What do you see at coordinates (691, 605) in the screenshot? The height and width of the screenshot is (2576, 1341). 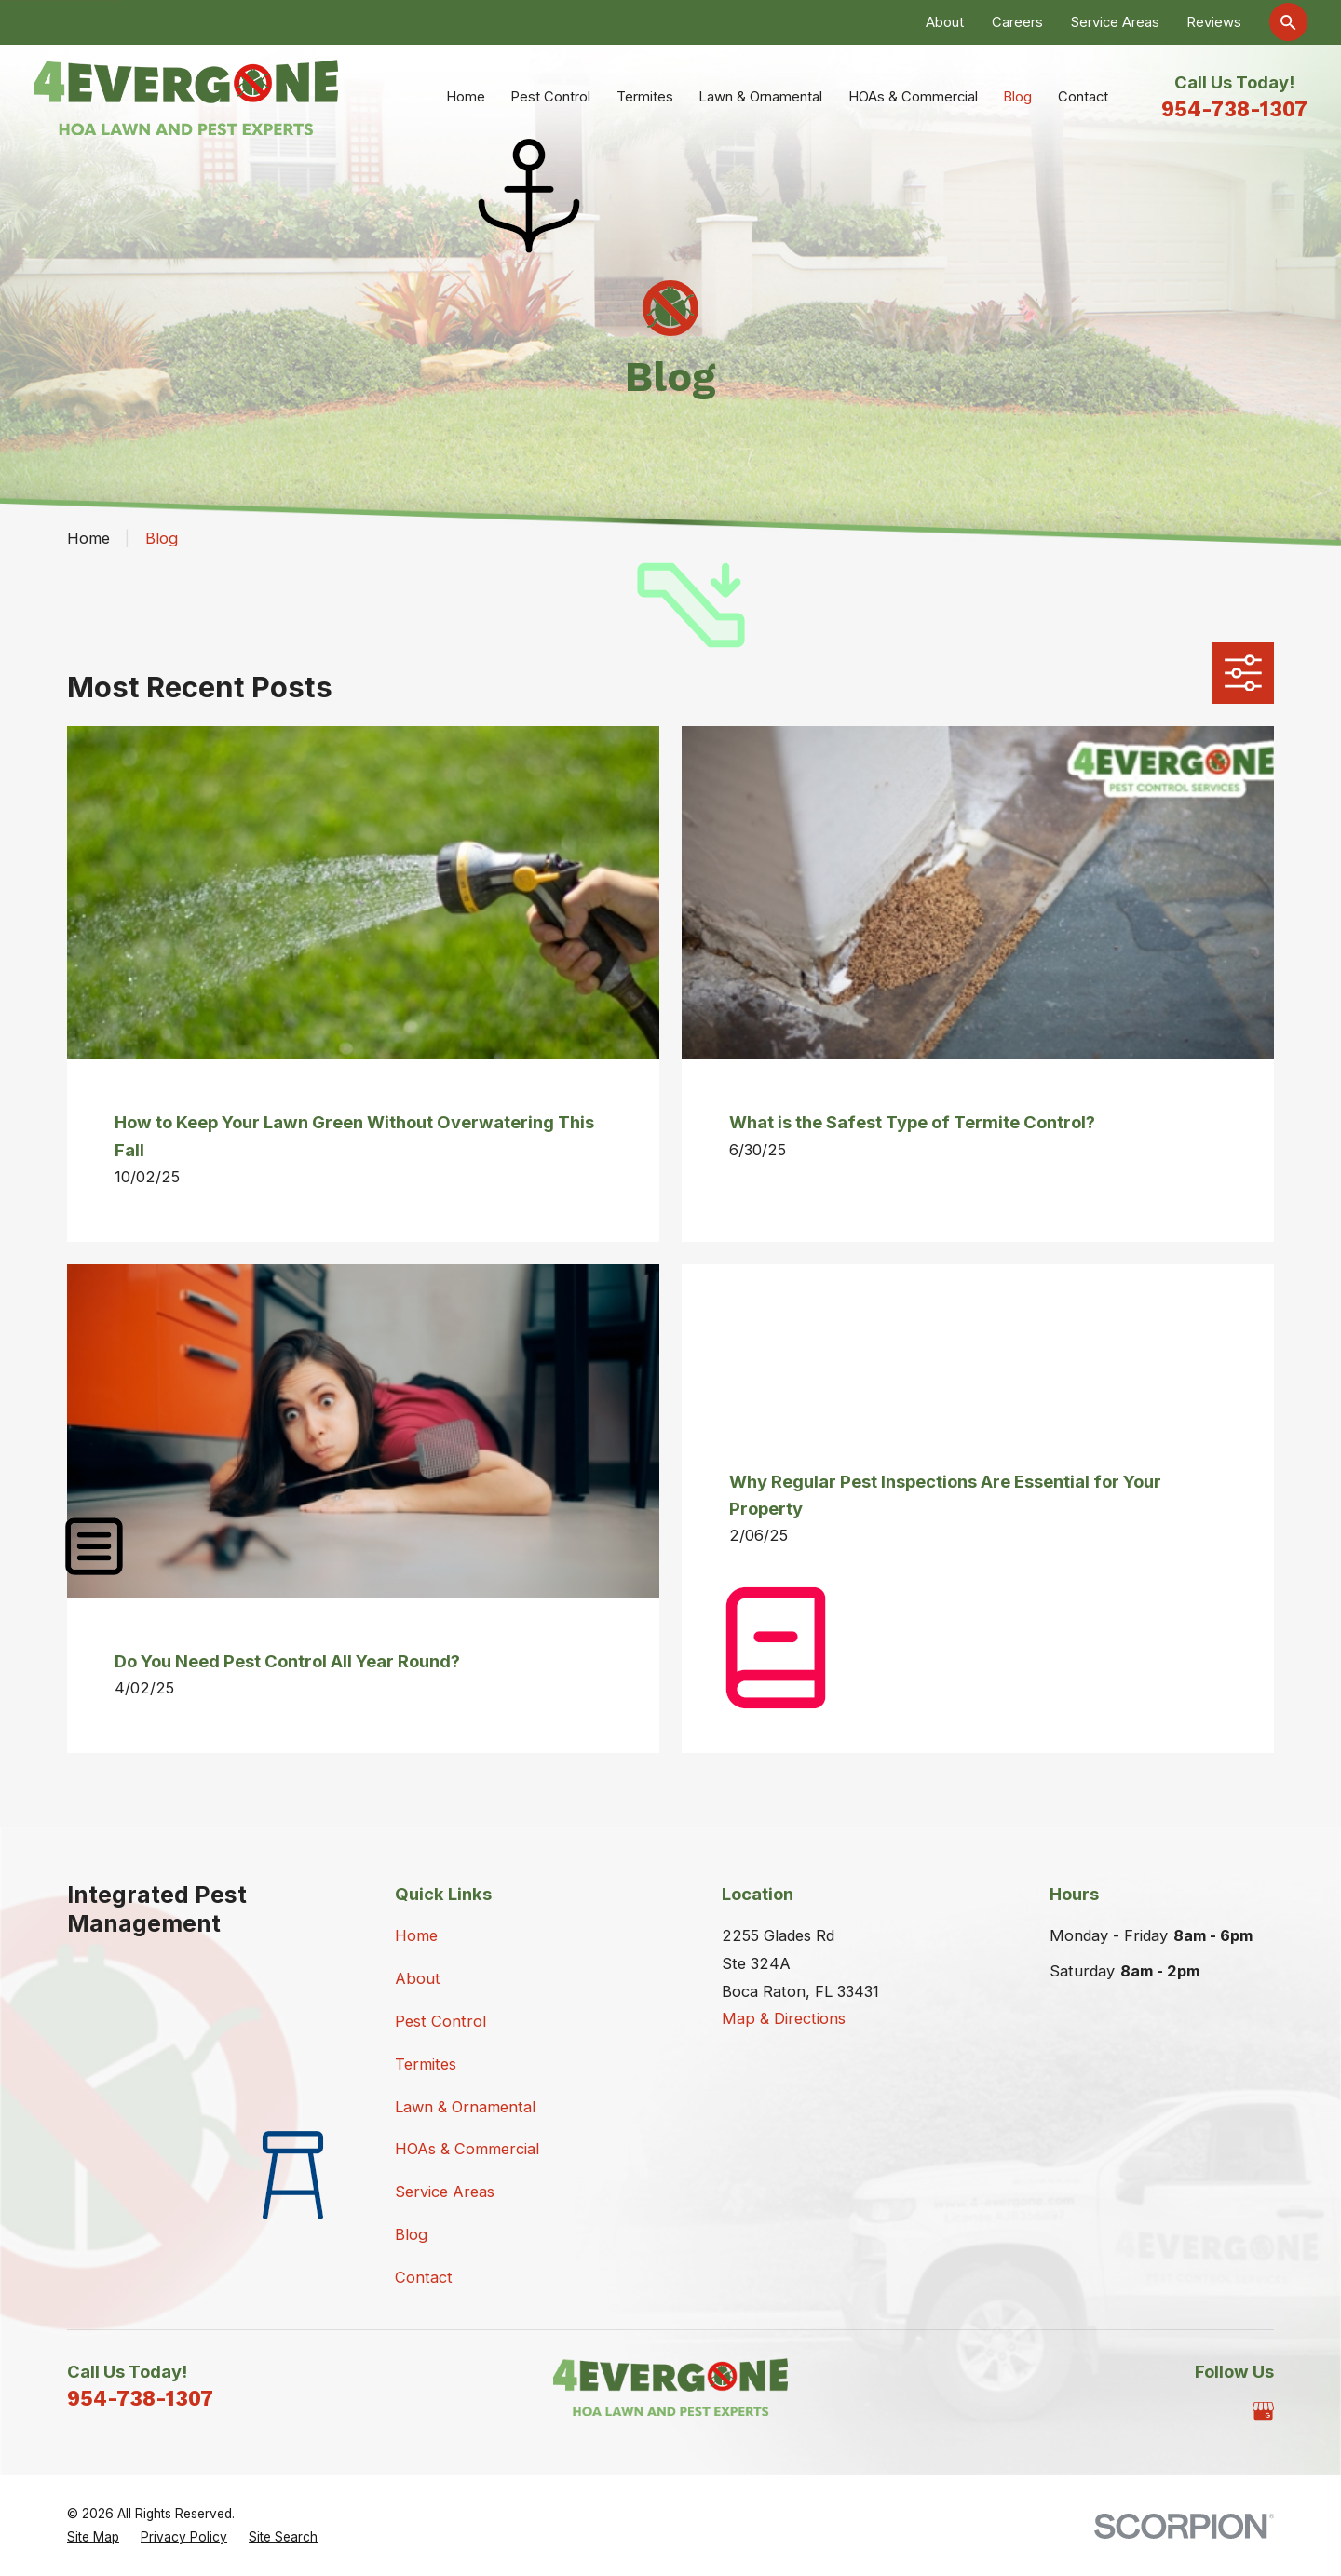 I see `indicates escalator going down` at bounding box center [691, 605].